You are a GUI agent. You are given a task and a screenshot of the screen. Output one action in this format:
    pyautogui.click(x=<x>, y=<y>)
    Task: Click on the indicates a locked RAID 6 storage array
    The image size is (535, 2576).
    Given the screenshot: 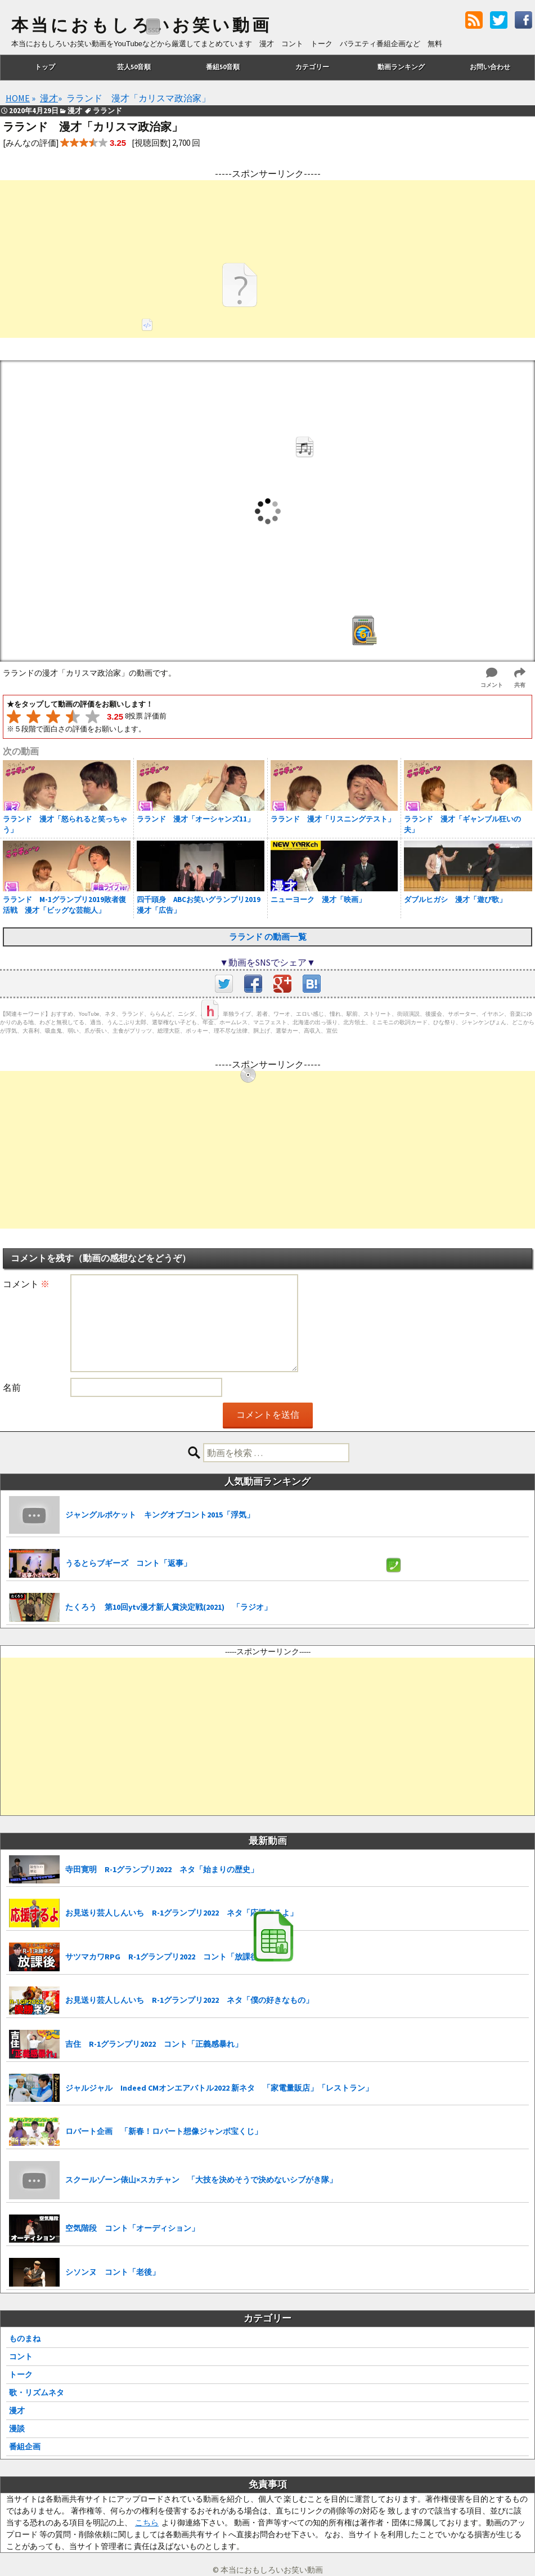 What is the action you would take?
    pyautogui.click(x=363, y=630)
    